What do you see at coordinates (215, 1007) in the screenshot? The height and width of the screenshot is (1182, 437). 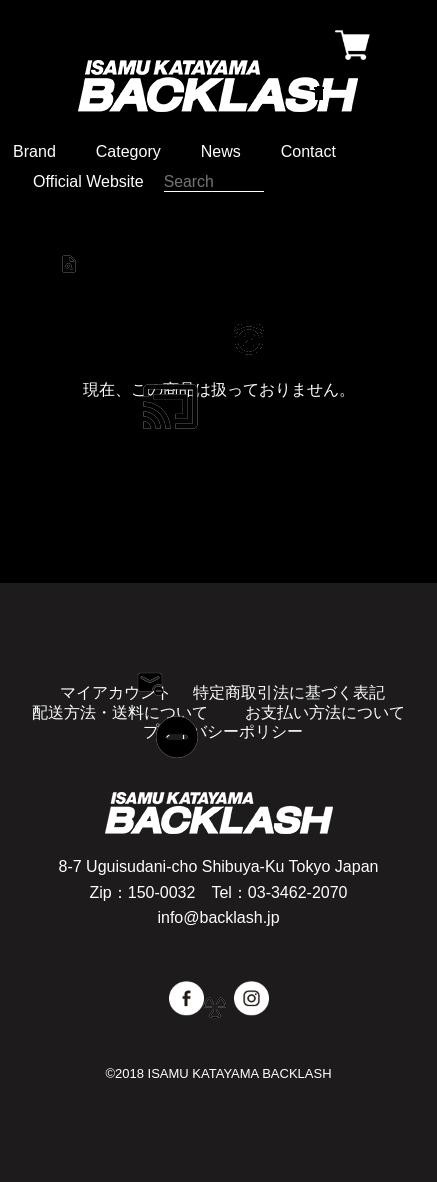 I see `indicates radioactive or hazardous material warning` at bounding box center [215, 1007].